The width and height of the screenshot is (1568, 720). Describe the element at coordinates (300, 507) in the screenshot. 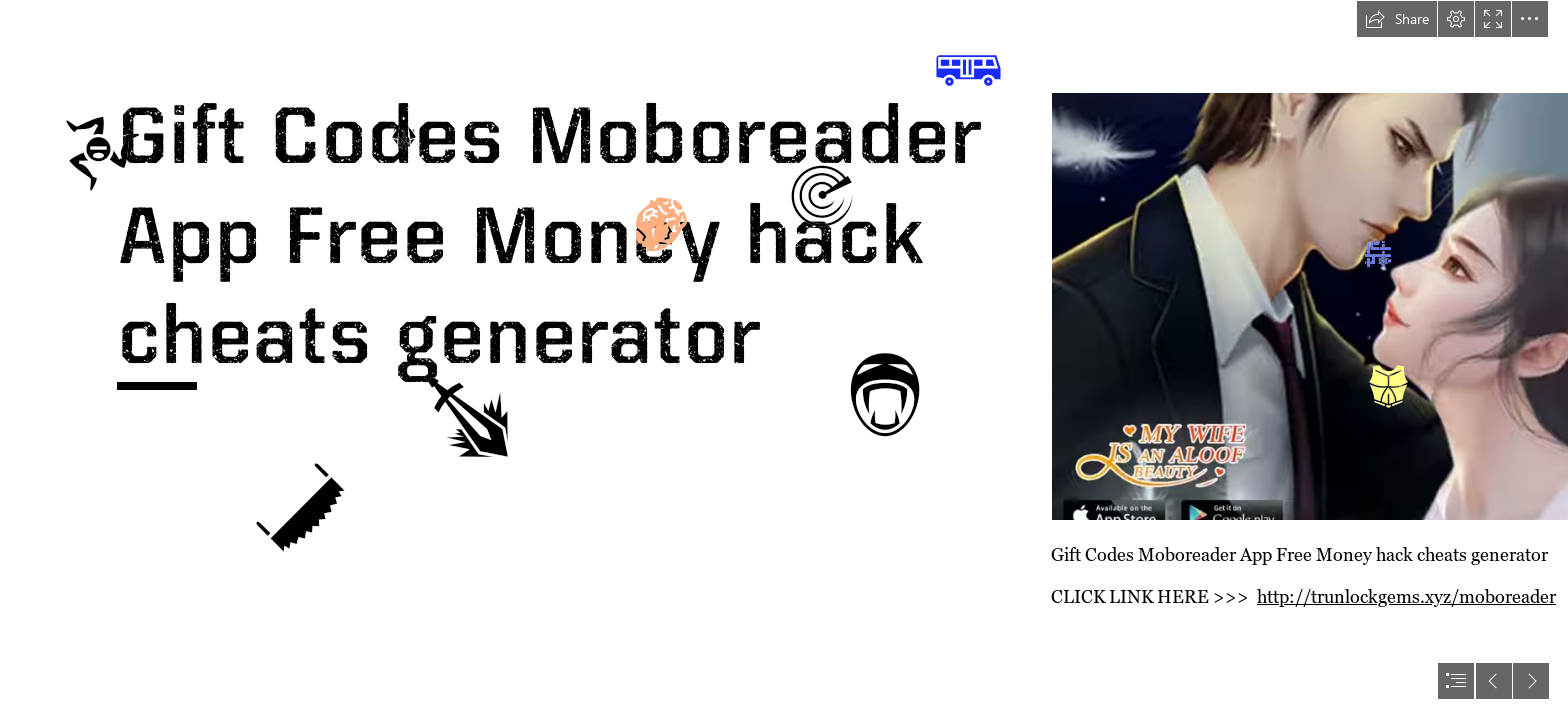

I see `access woodworking or crafting tools` at that location.